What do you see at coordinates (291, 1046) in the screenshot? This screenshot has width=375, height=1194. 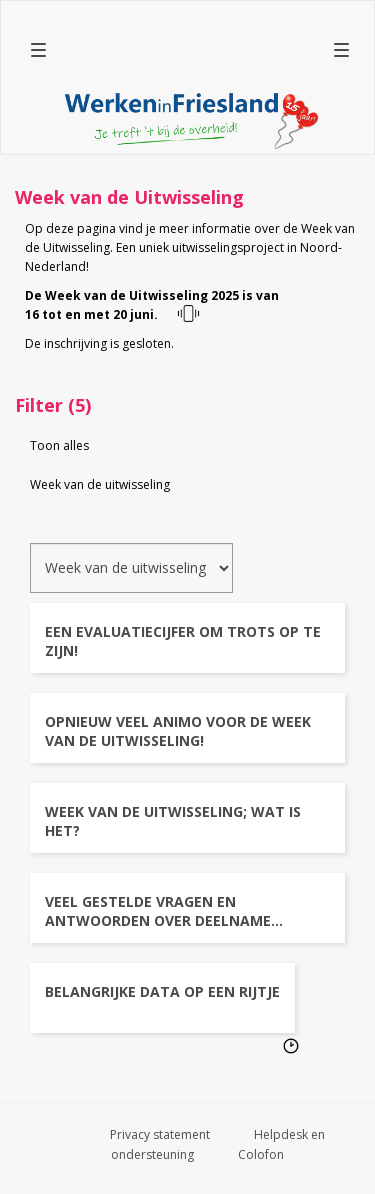 I see `view current time` at bounding box center [291, 1046].